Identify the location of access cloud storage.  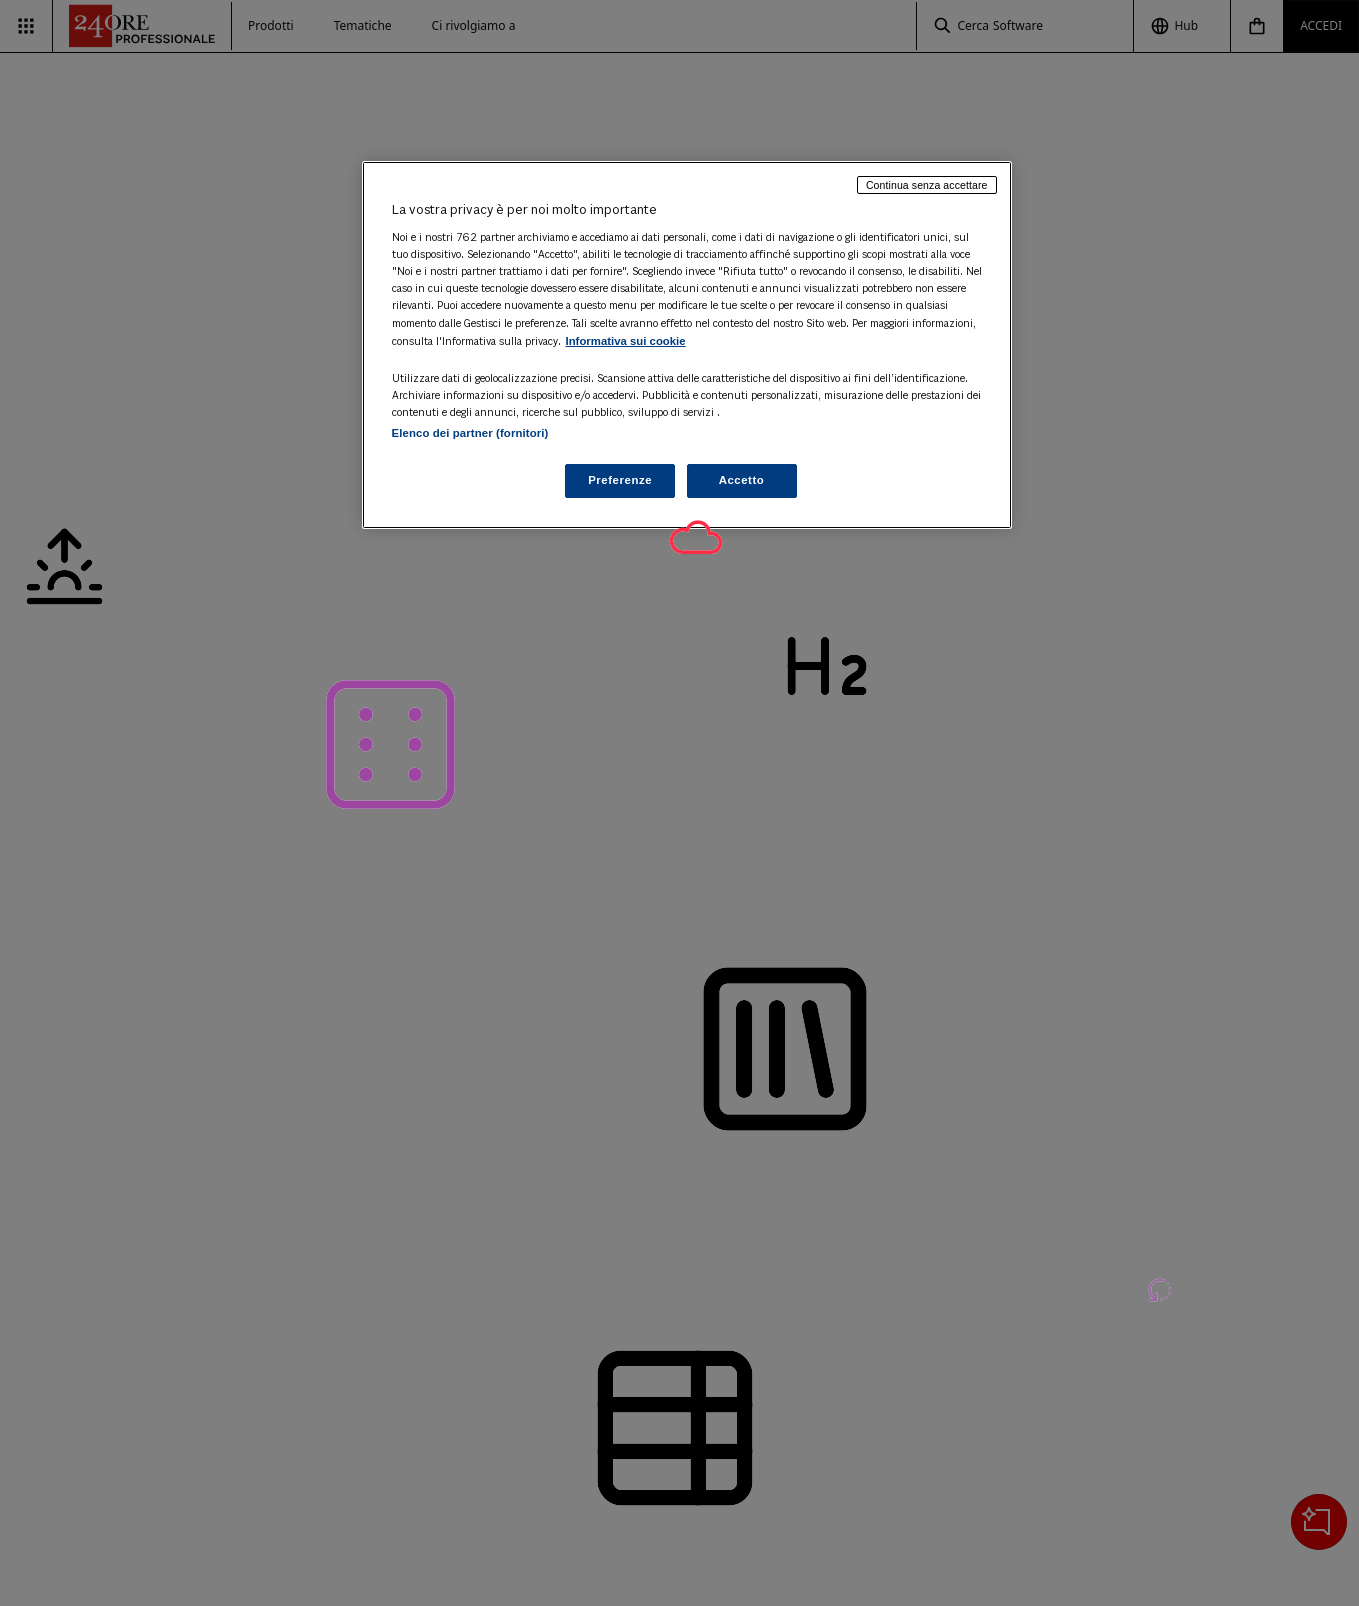
(696, 539).